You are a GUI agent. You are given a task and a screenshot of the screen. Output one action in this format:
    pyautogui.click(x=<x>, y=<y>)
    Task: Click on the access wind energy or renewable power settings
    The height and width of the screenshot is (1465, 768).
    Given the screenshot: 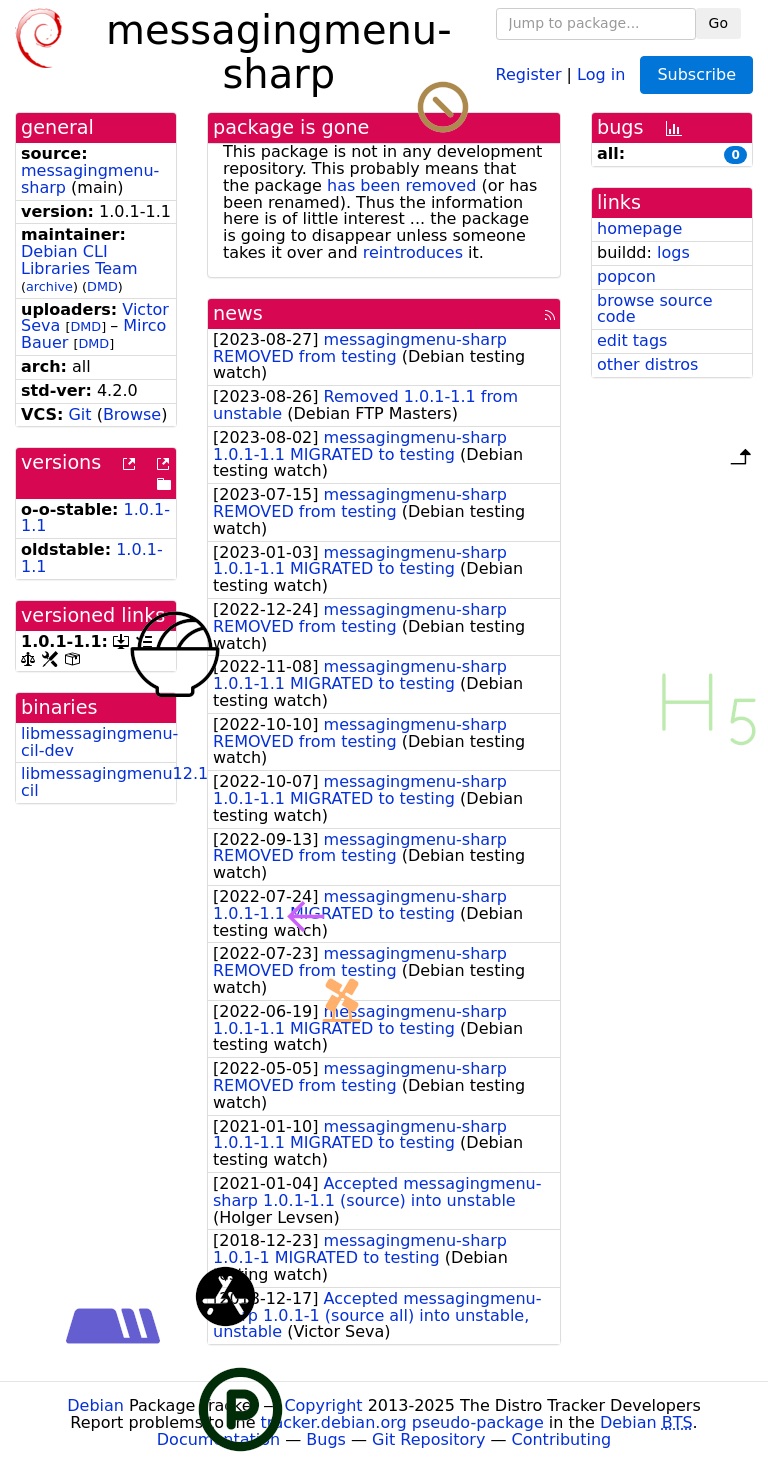 What is the action you would take?
    pyautogui.click(x=342, y=1001)
    